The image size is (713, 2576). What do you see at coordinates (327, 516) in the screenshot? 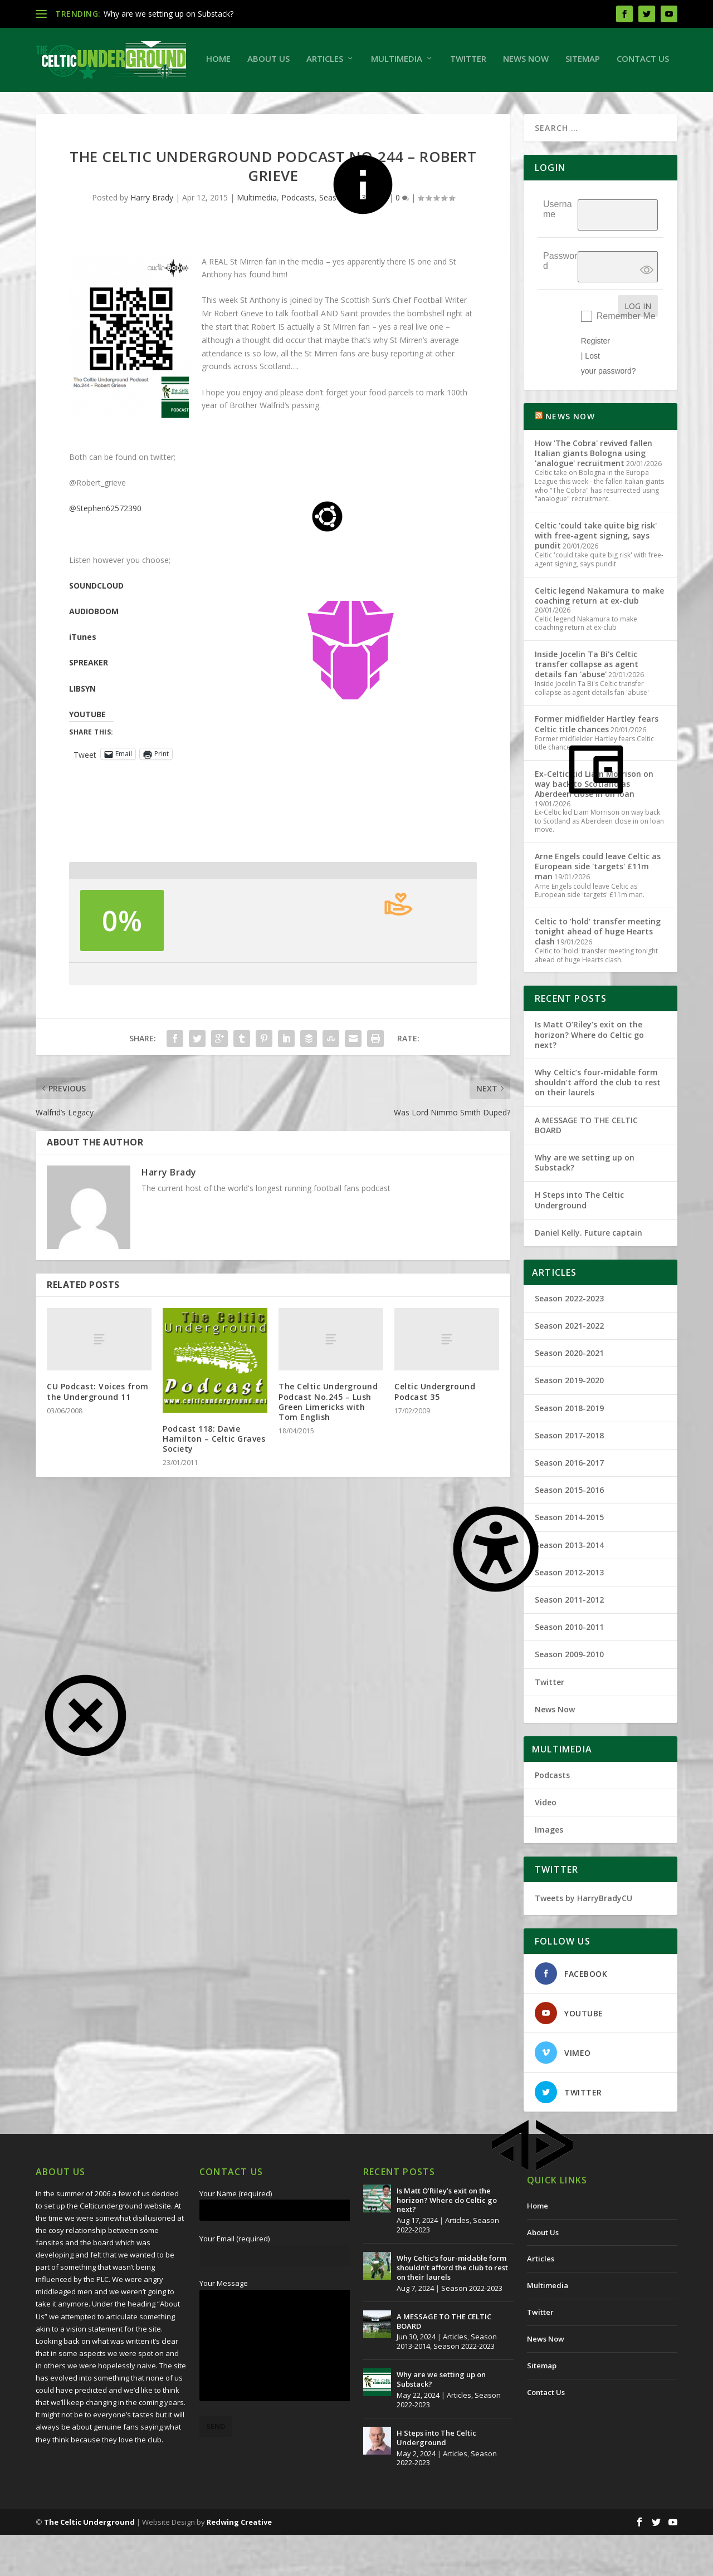
I see `launch ubuntu operating system` at bounding box center [327, 516].